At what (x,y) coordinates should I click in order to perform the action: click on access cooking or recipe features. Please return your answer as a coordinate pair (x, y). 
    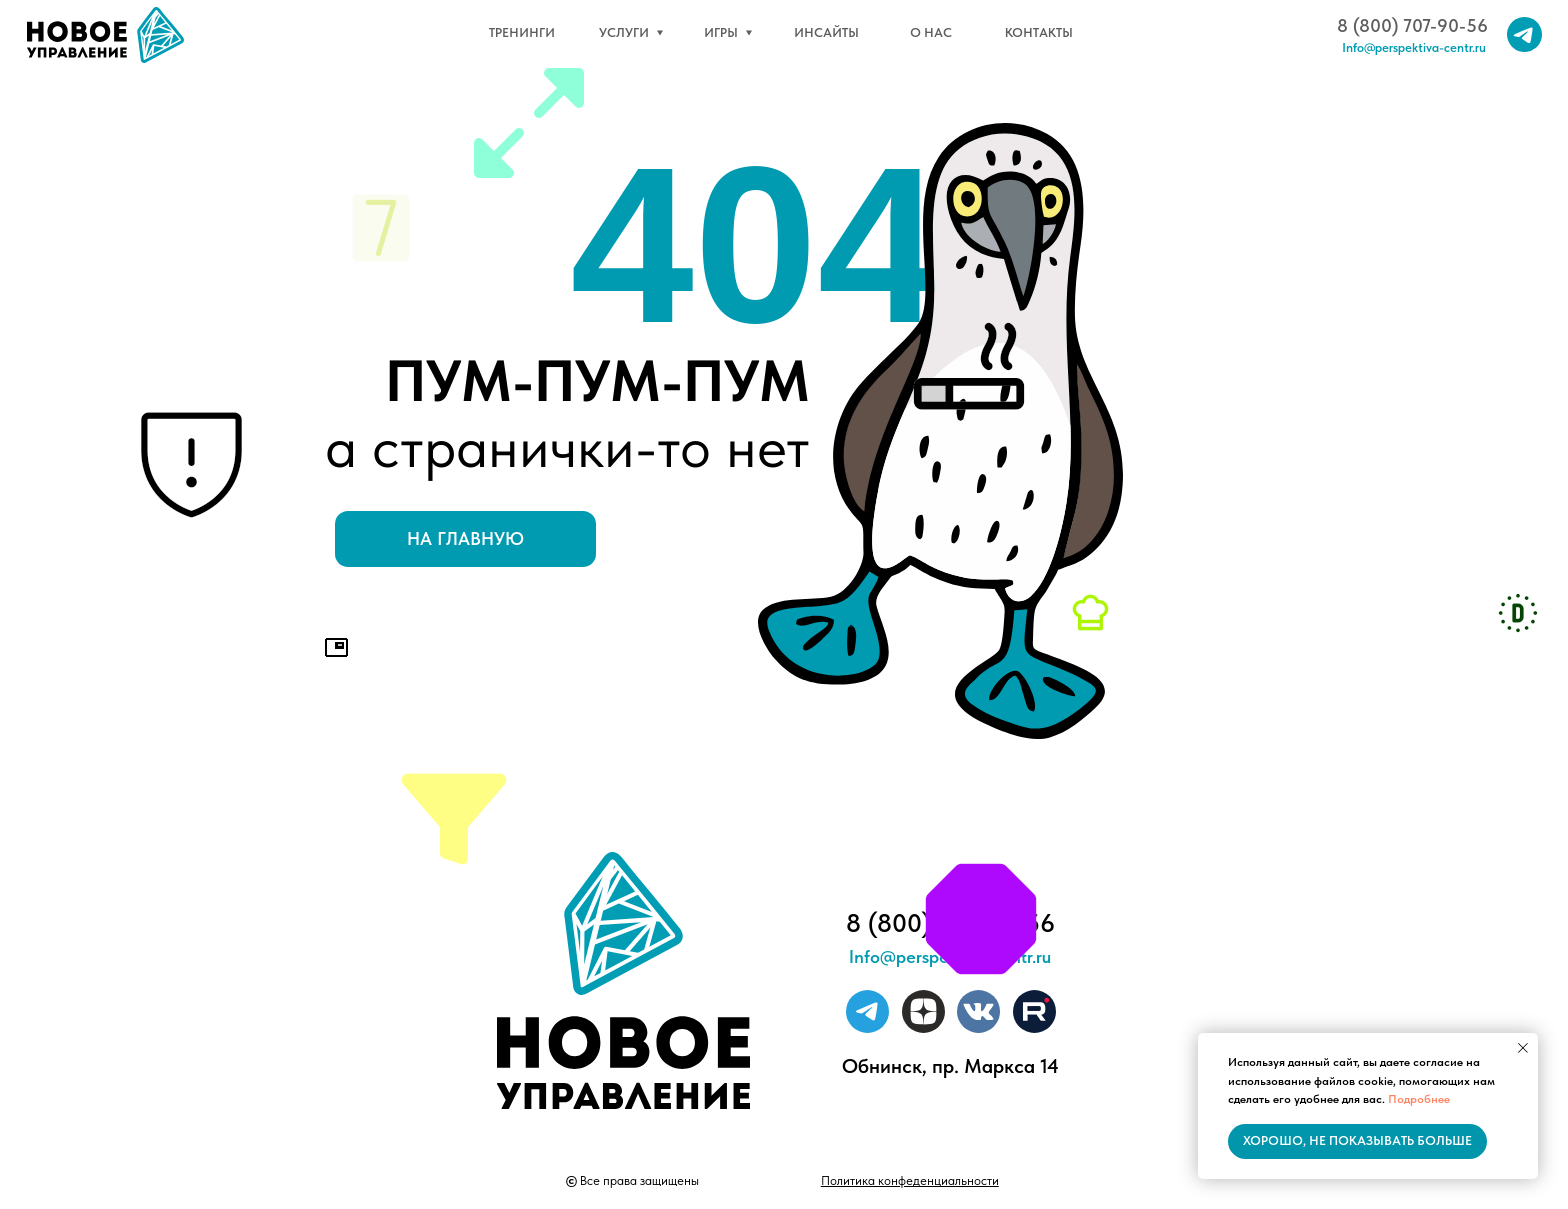
    Looking at the image, I should click on (1090, 612).